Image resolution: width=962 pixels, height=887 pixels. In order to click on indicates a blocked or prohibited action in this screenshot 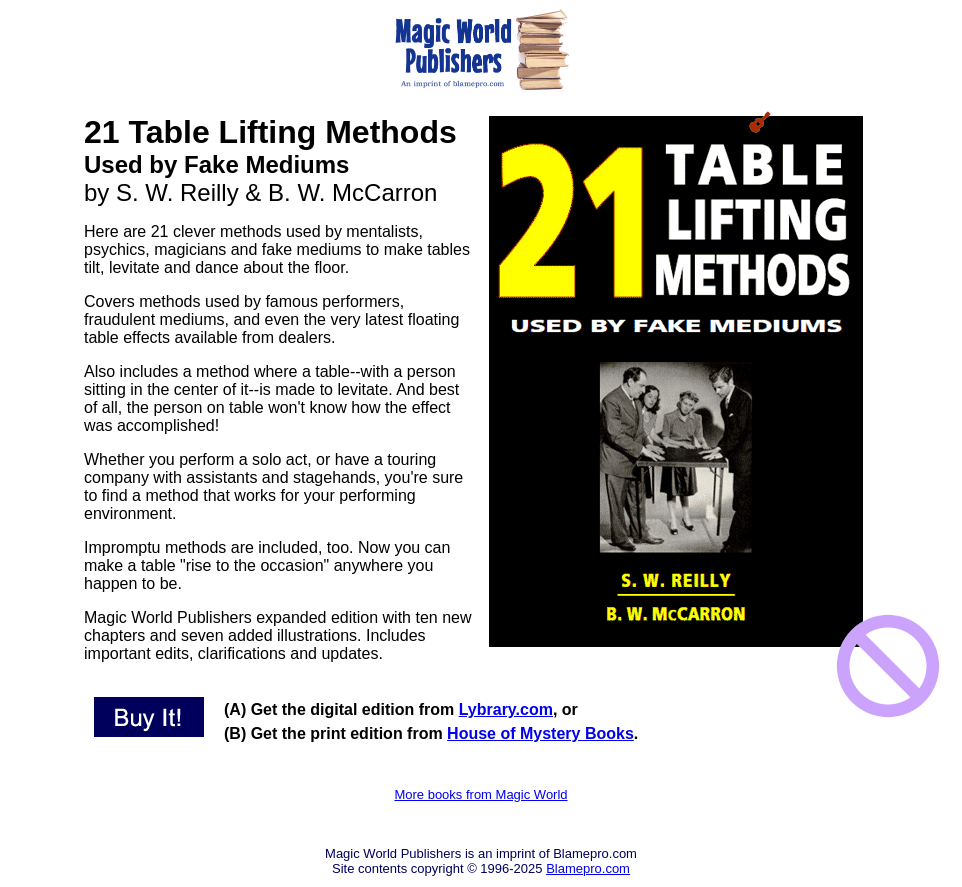, I will do `click(888, 666)`.